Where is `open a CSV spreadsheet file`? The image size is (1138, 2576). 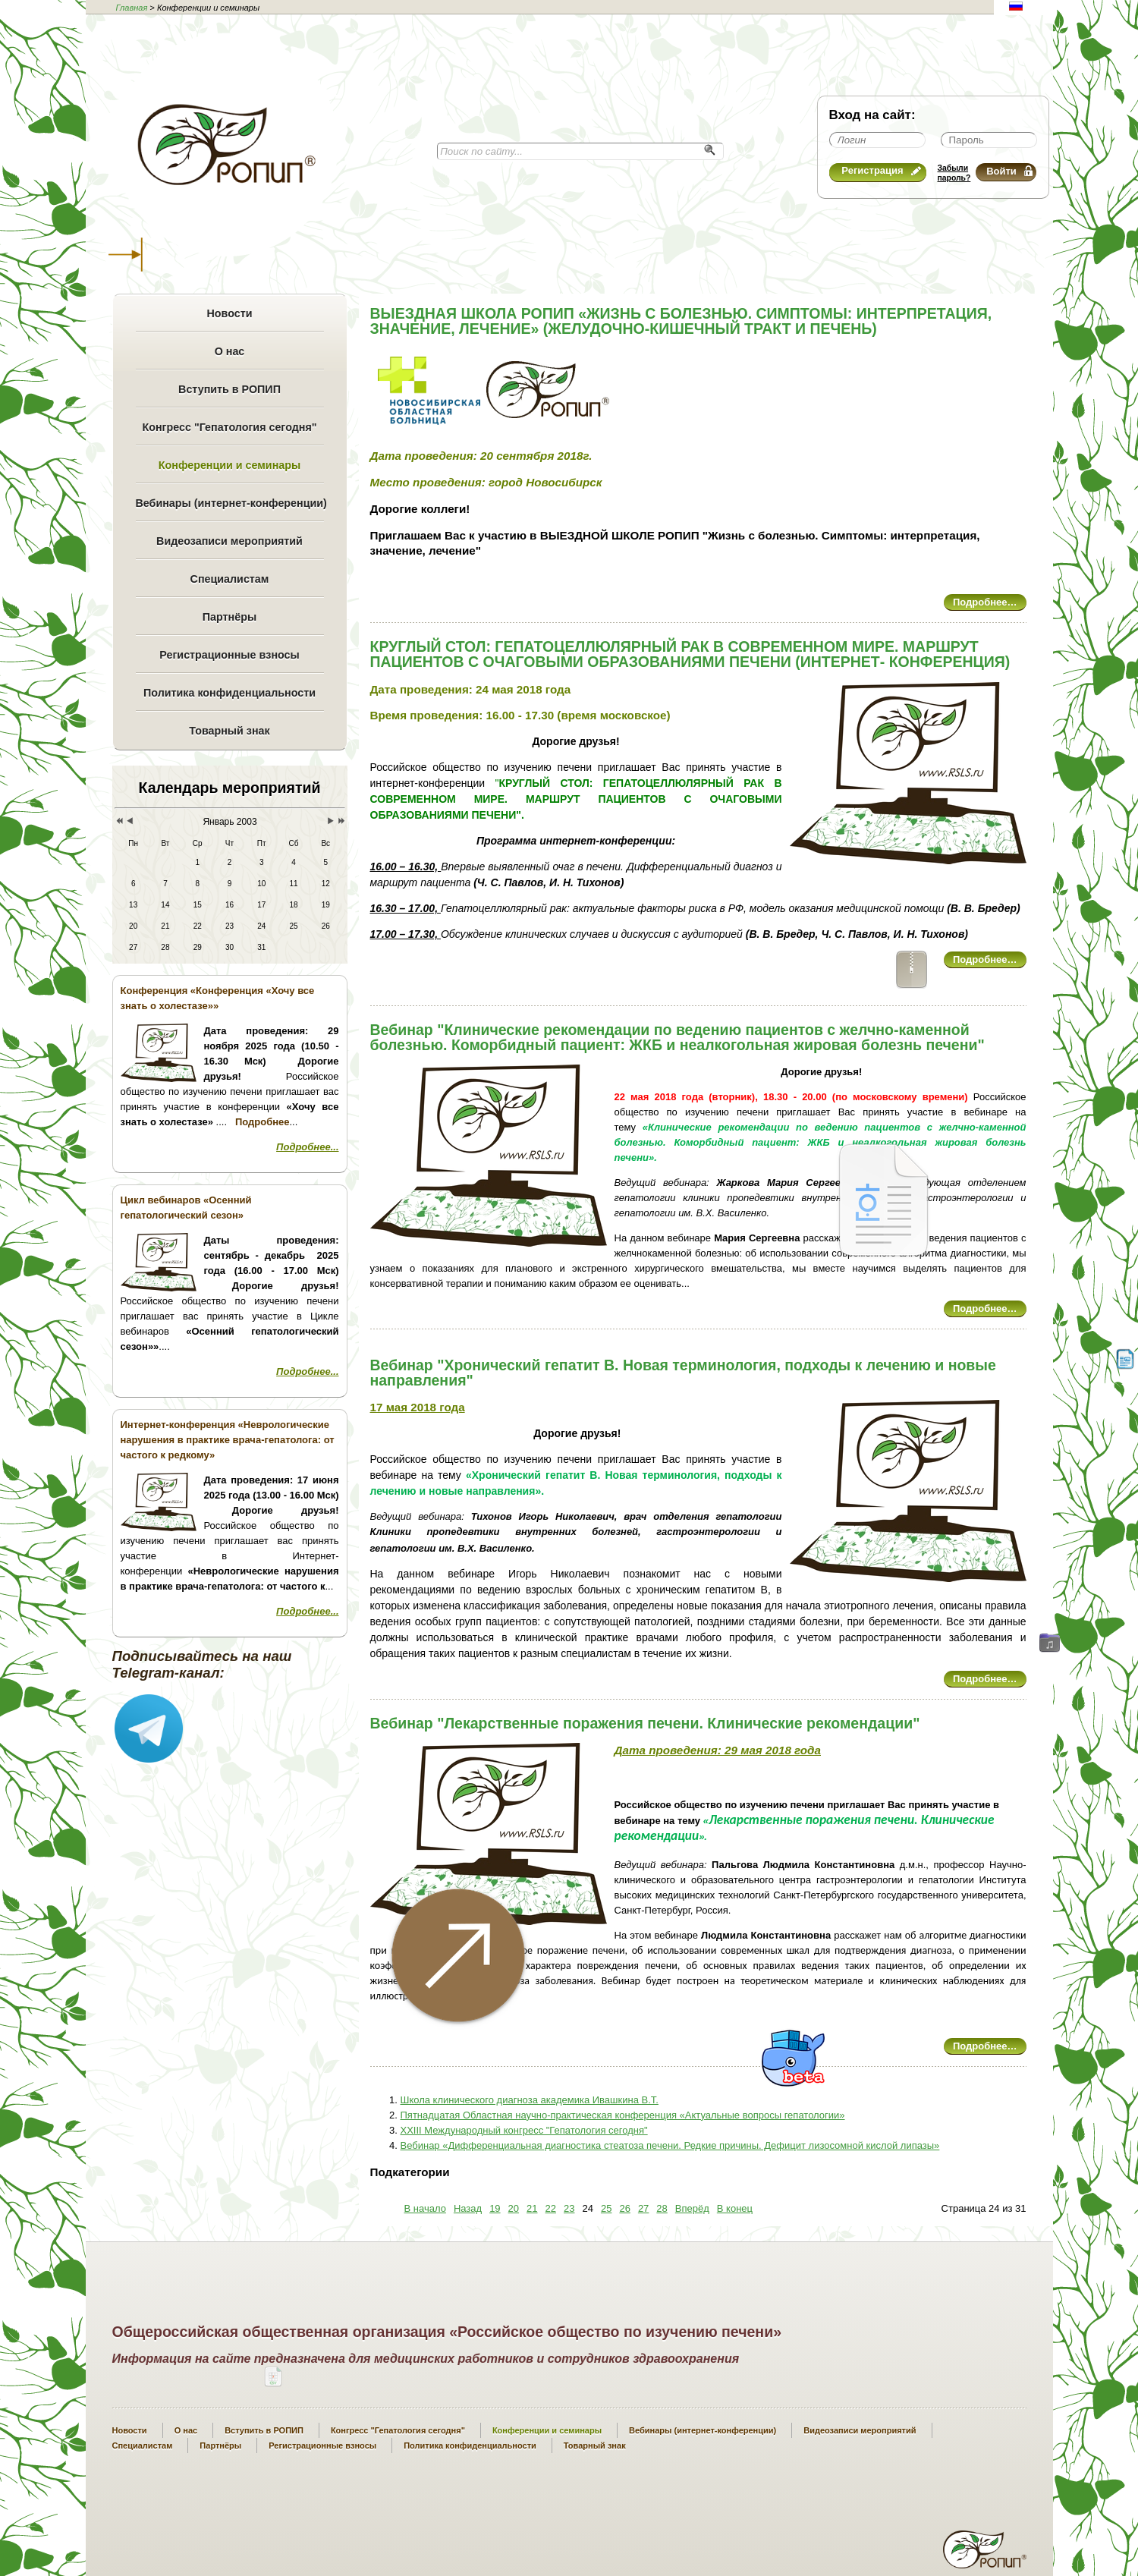
open a CSV spreadsheet file is located at coordinates (273, 2376).